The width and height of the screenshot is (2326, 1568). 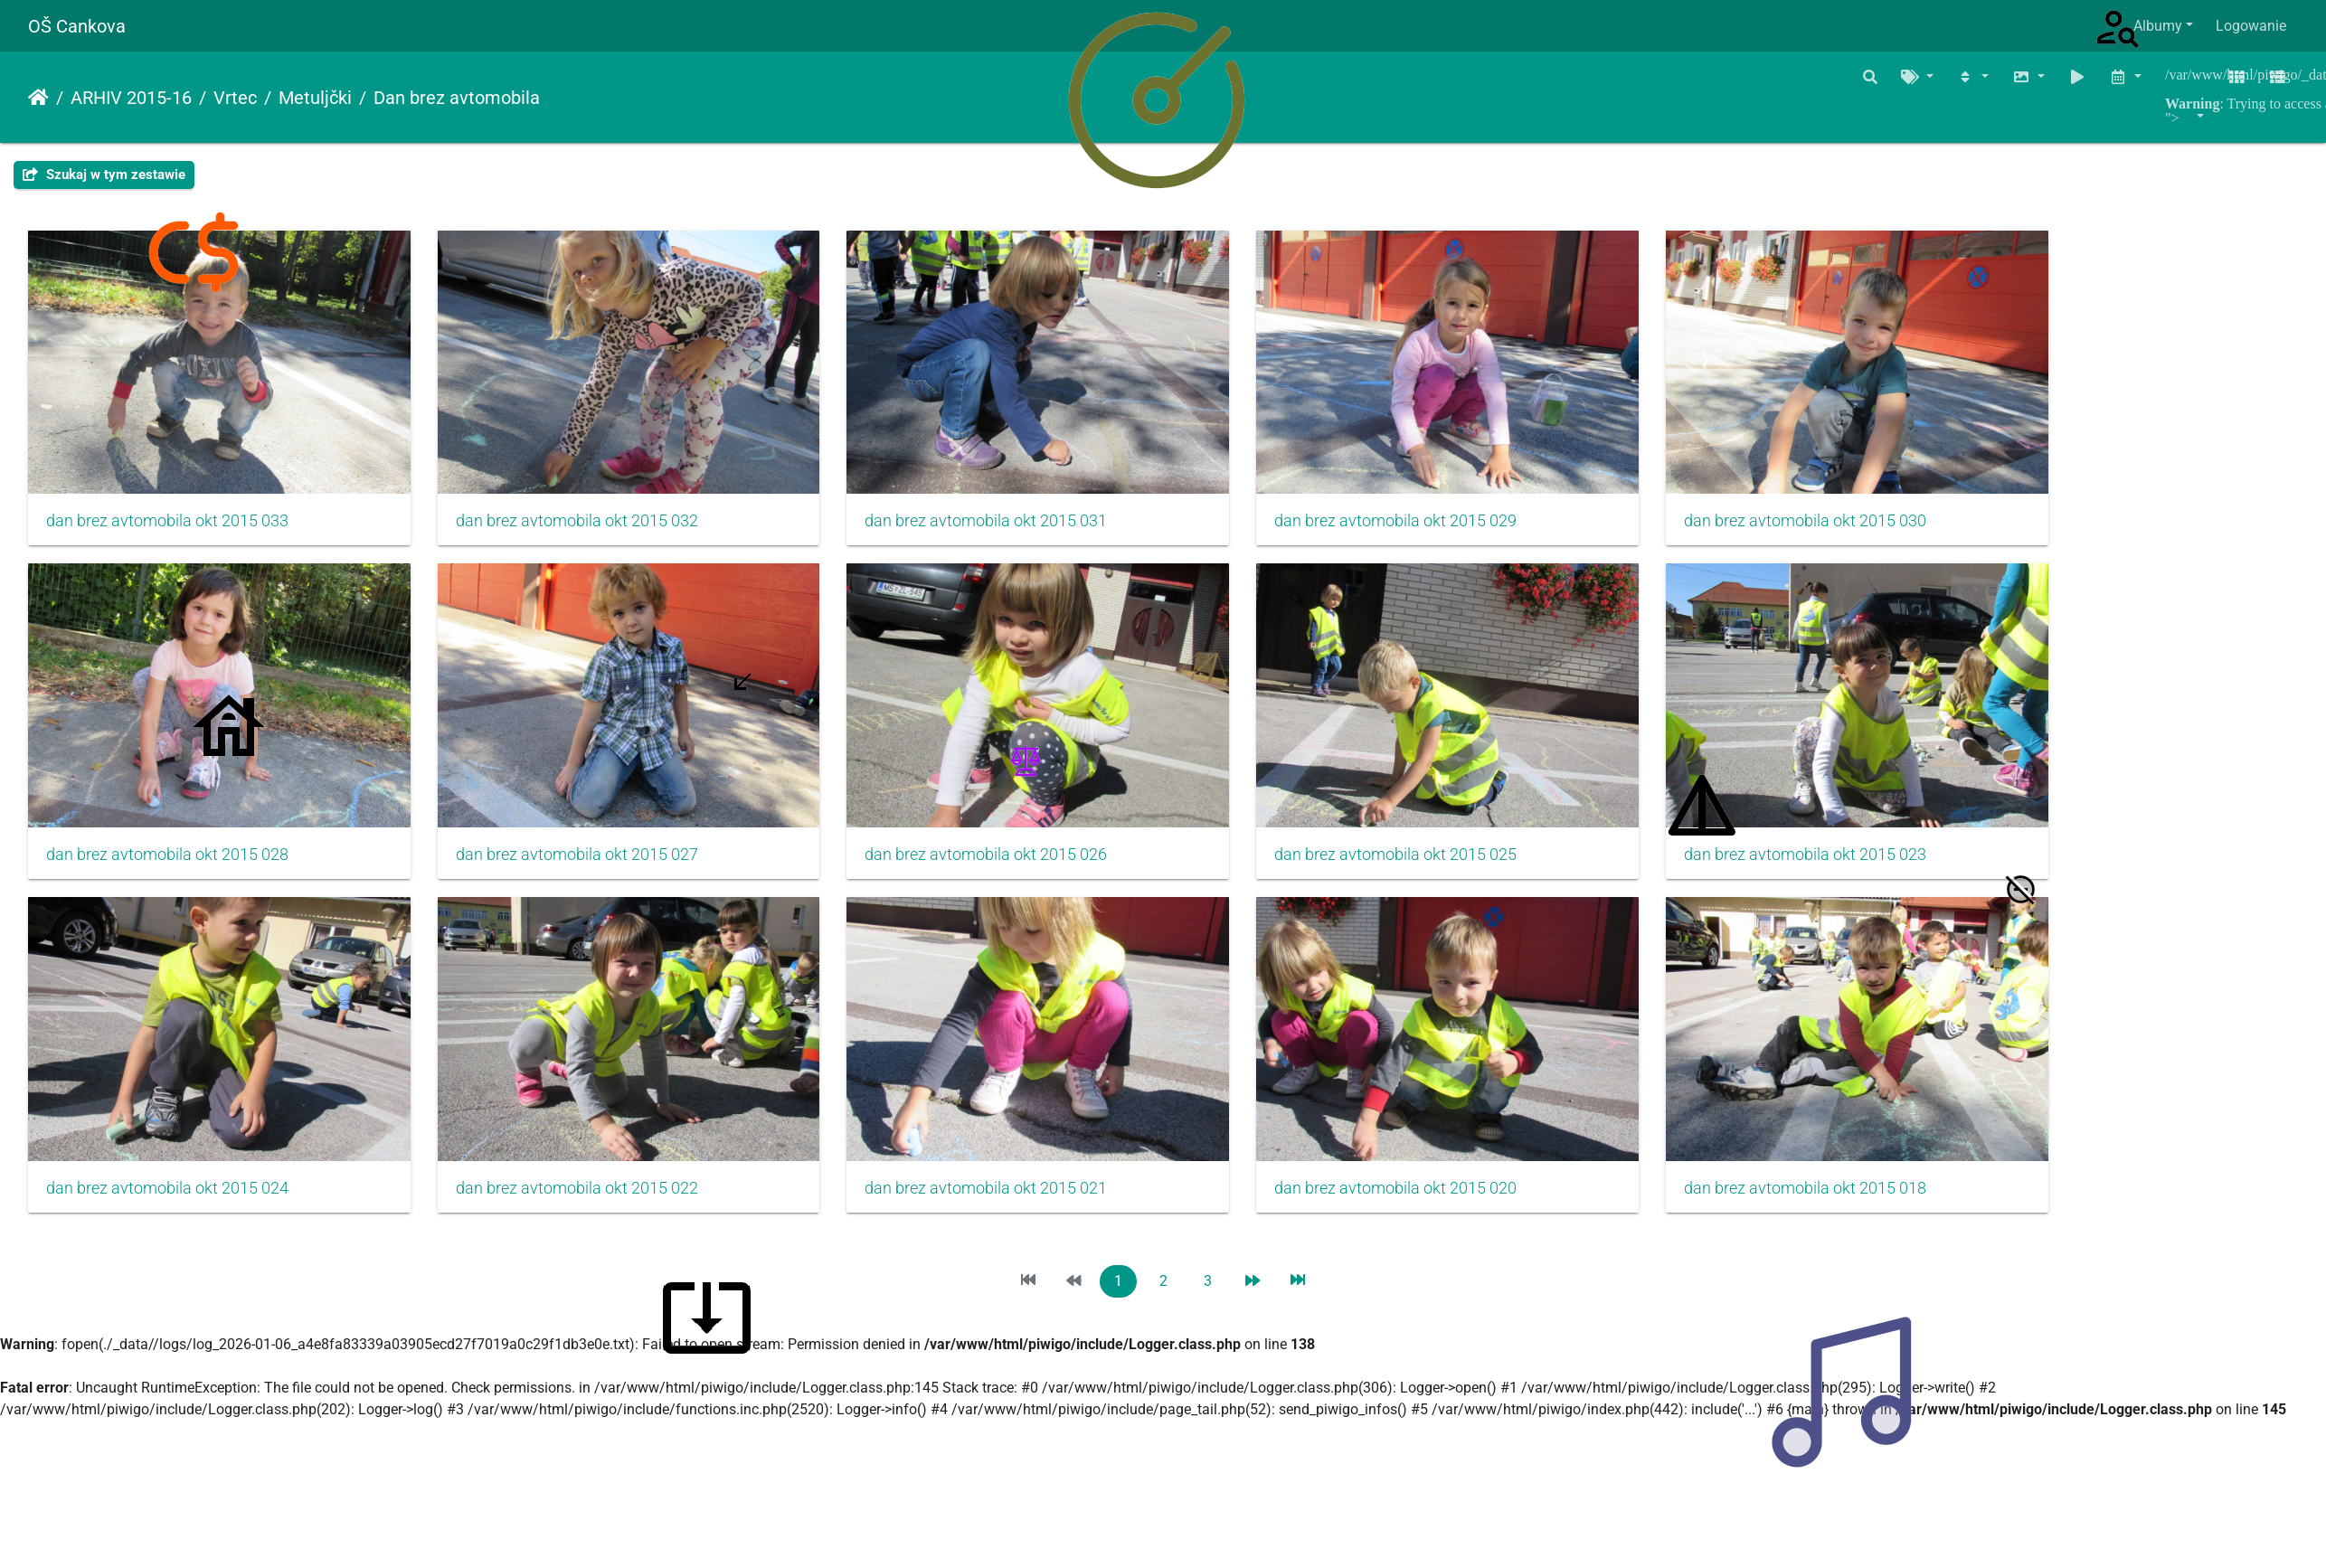 I want to click on view performance metrics or usage statistics, so click(x=1157, y=100).